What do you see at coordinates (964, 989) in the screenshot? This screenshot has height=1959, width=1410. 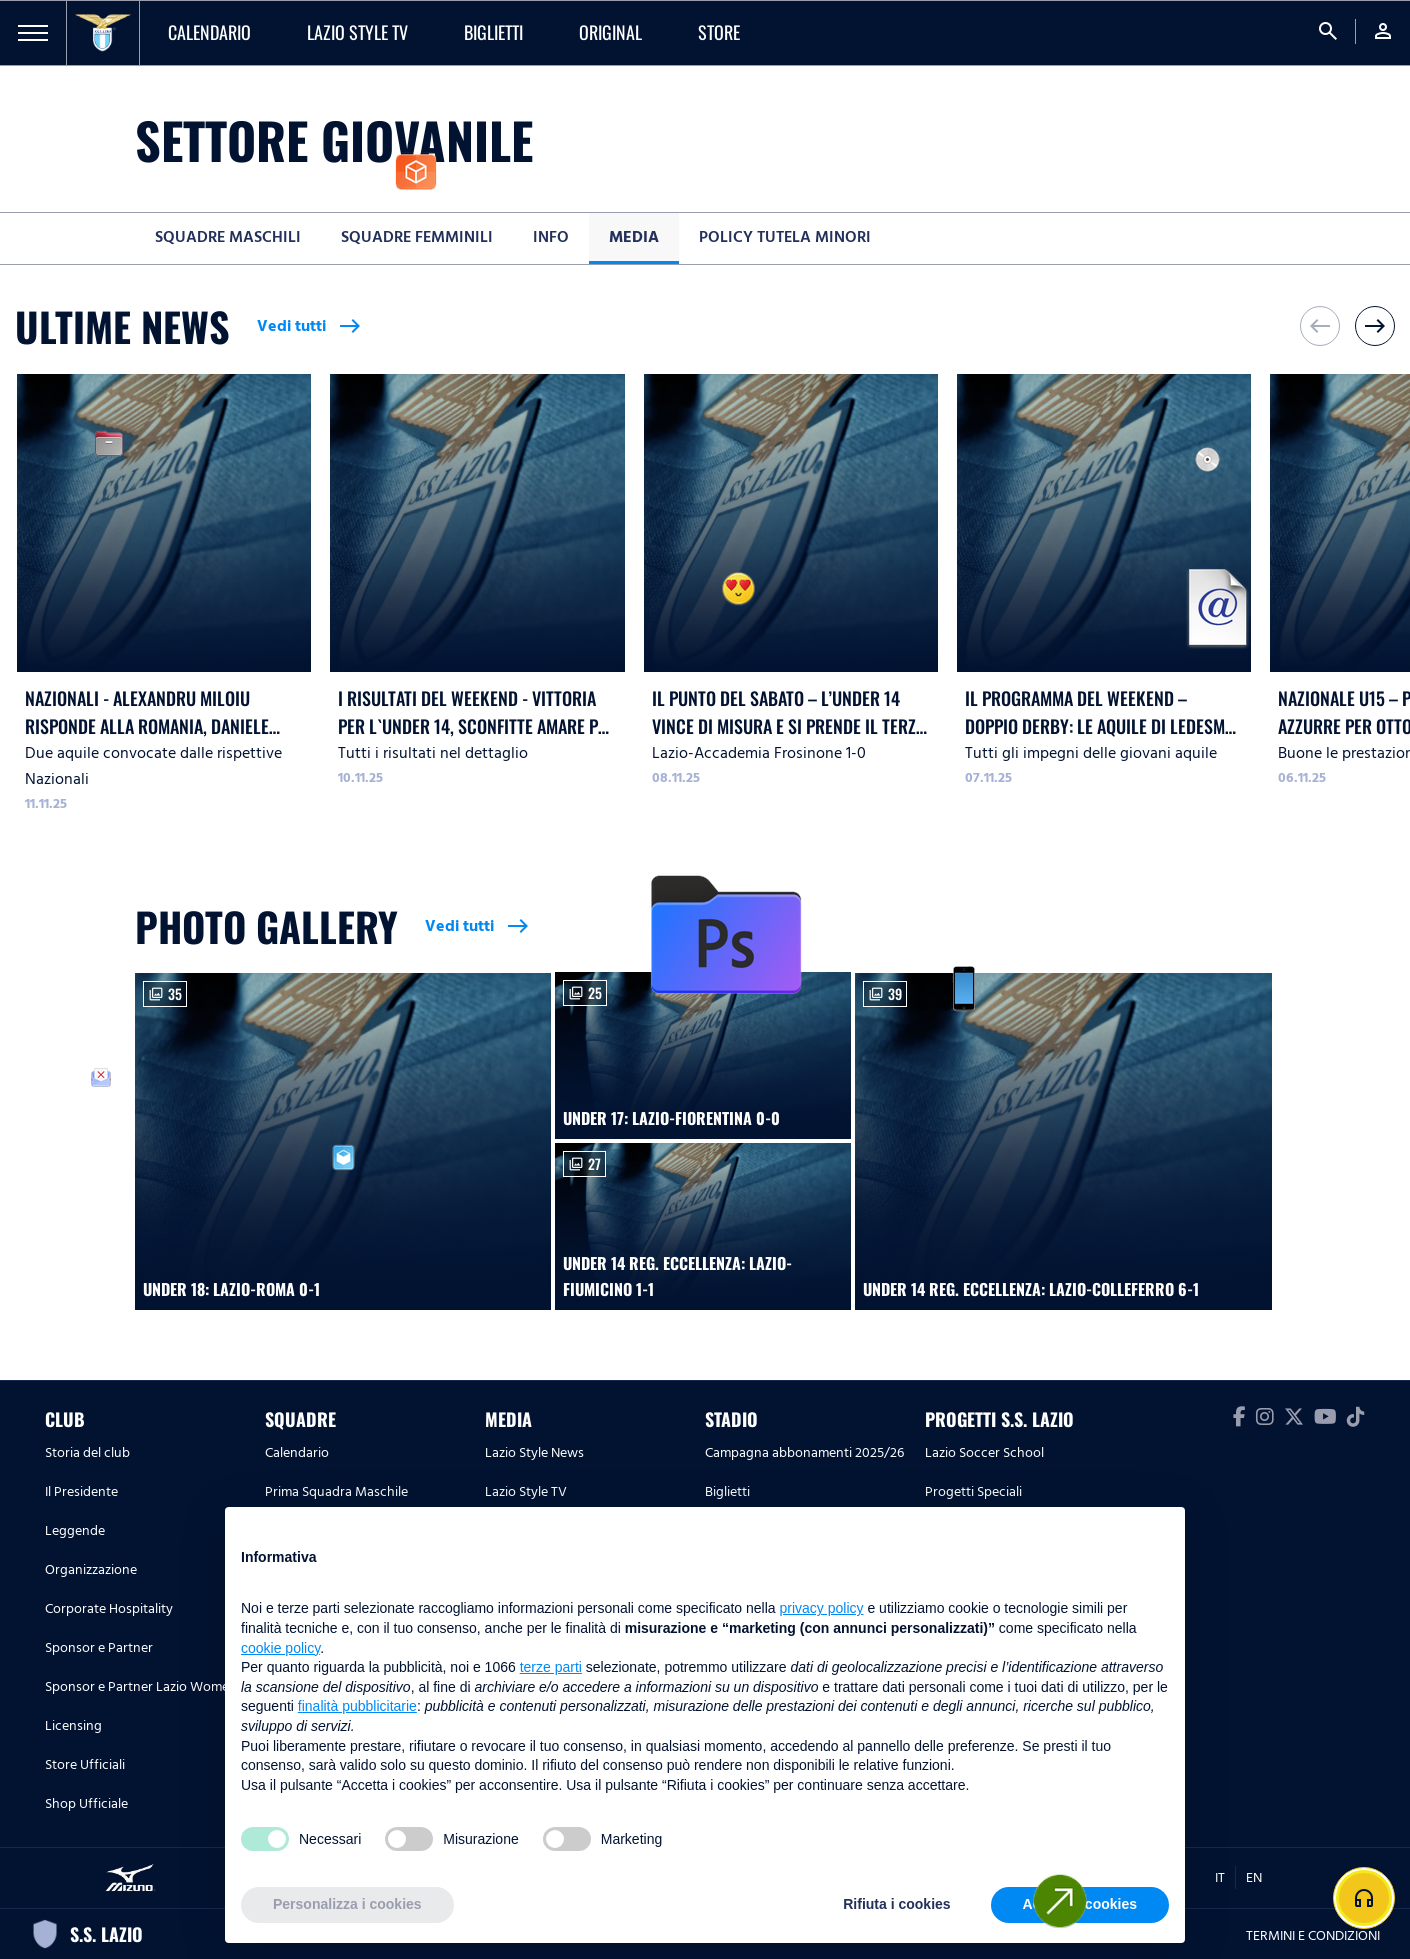 I see `indicates a connected iPhone 5c device` at bounding box center [964, 989].